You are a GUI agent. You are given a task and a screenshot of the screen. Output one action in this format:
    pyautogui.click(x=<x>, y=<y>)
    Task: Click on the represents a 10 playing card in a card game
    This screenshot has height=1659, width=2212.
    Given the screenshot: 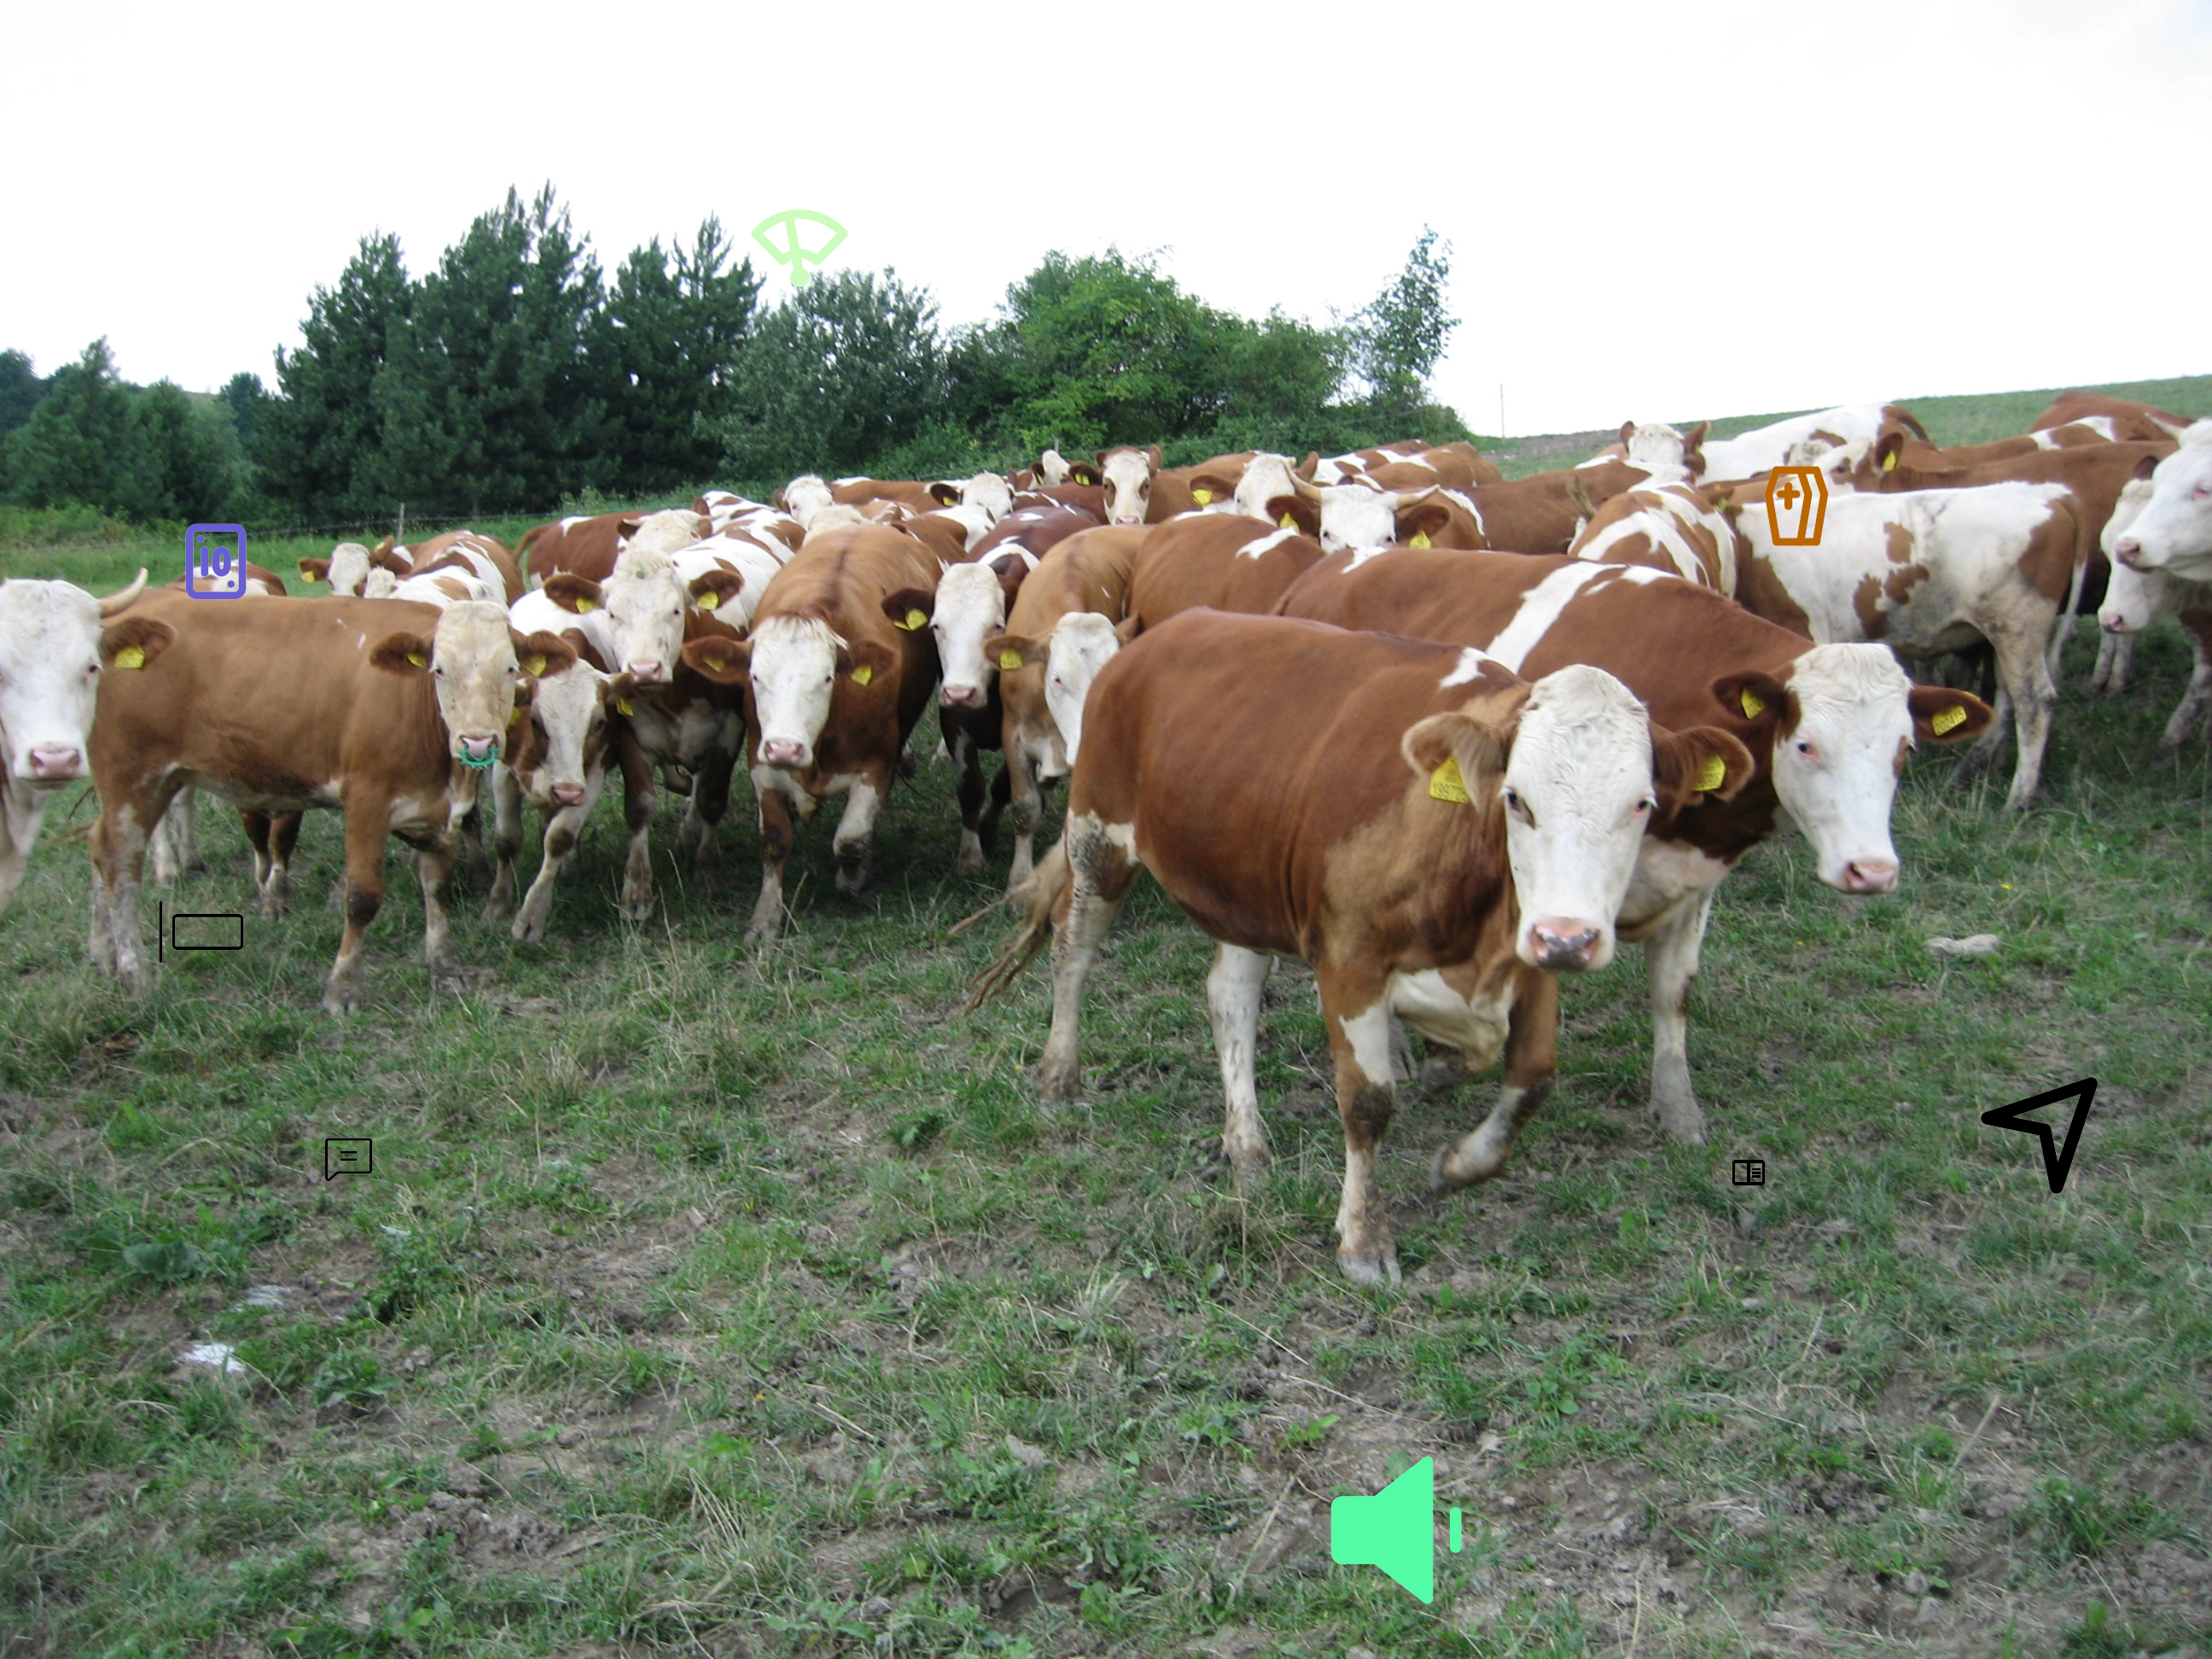 What is the action you would take?
    pyautogui.click(x=216, y=562)
    